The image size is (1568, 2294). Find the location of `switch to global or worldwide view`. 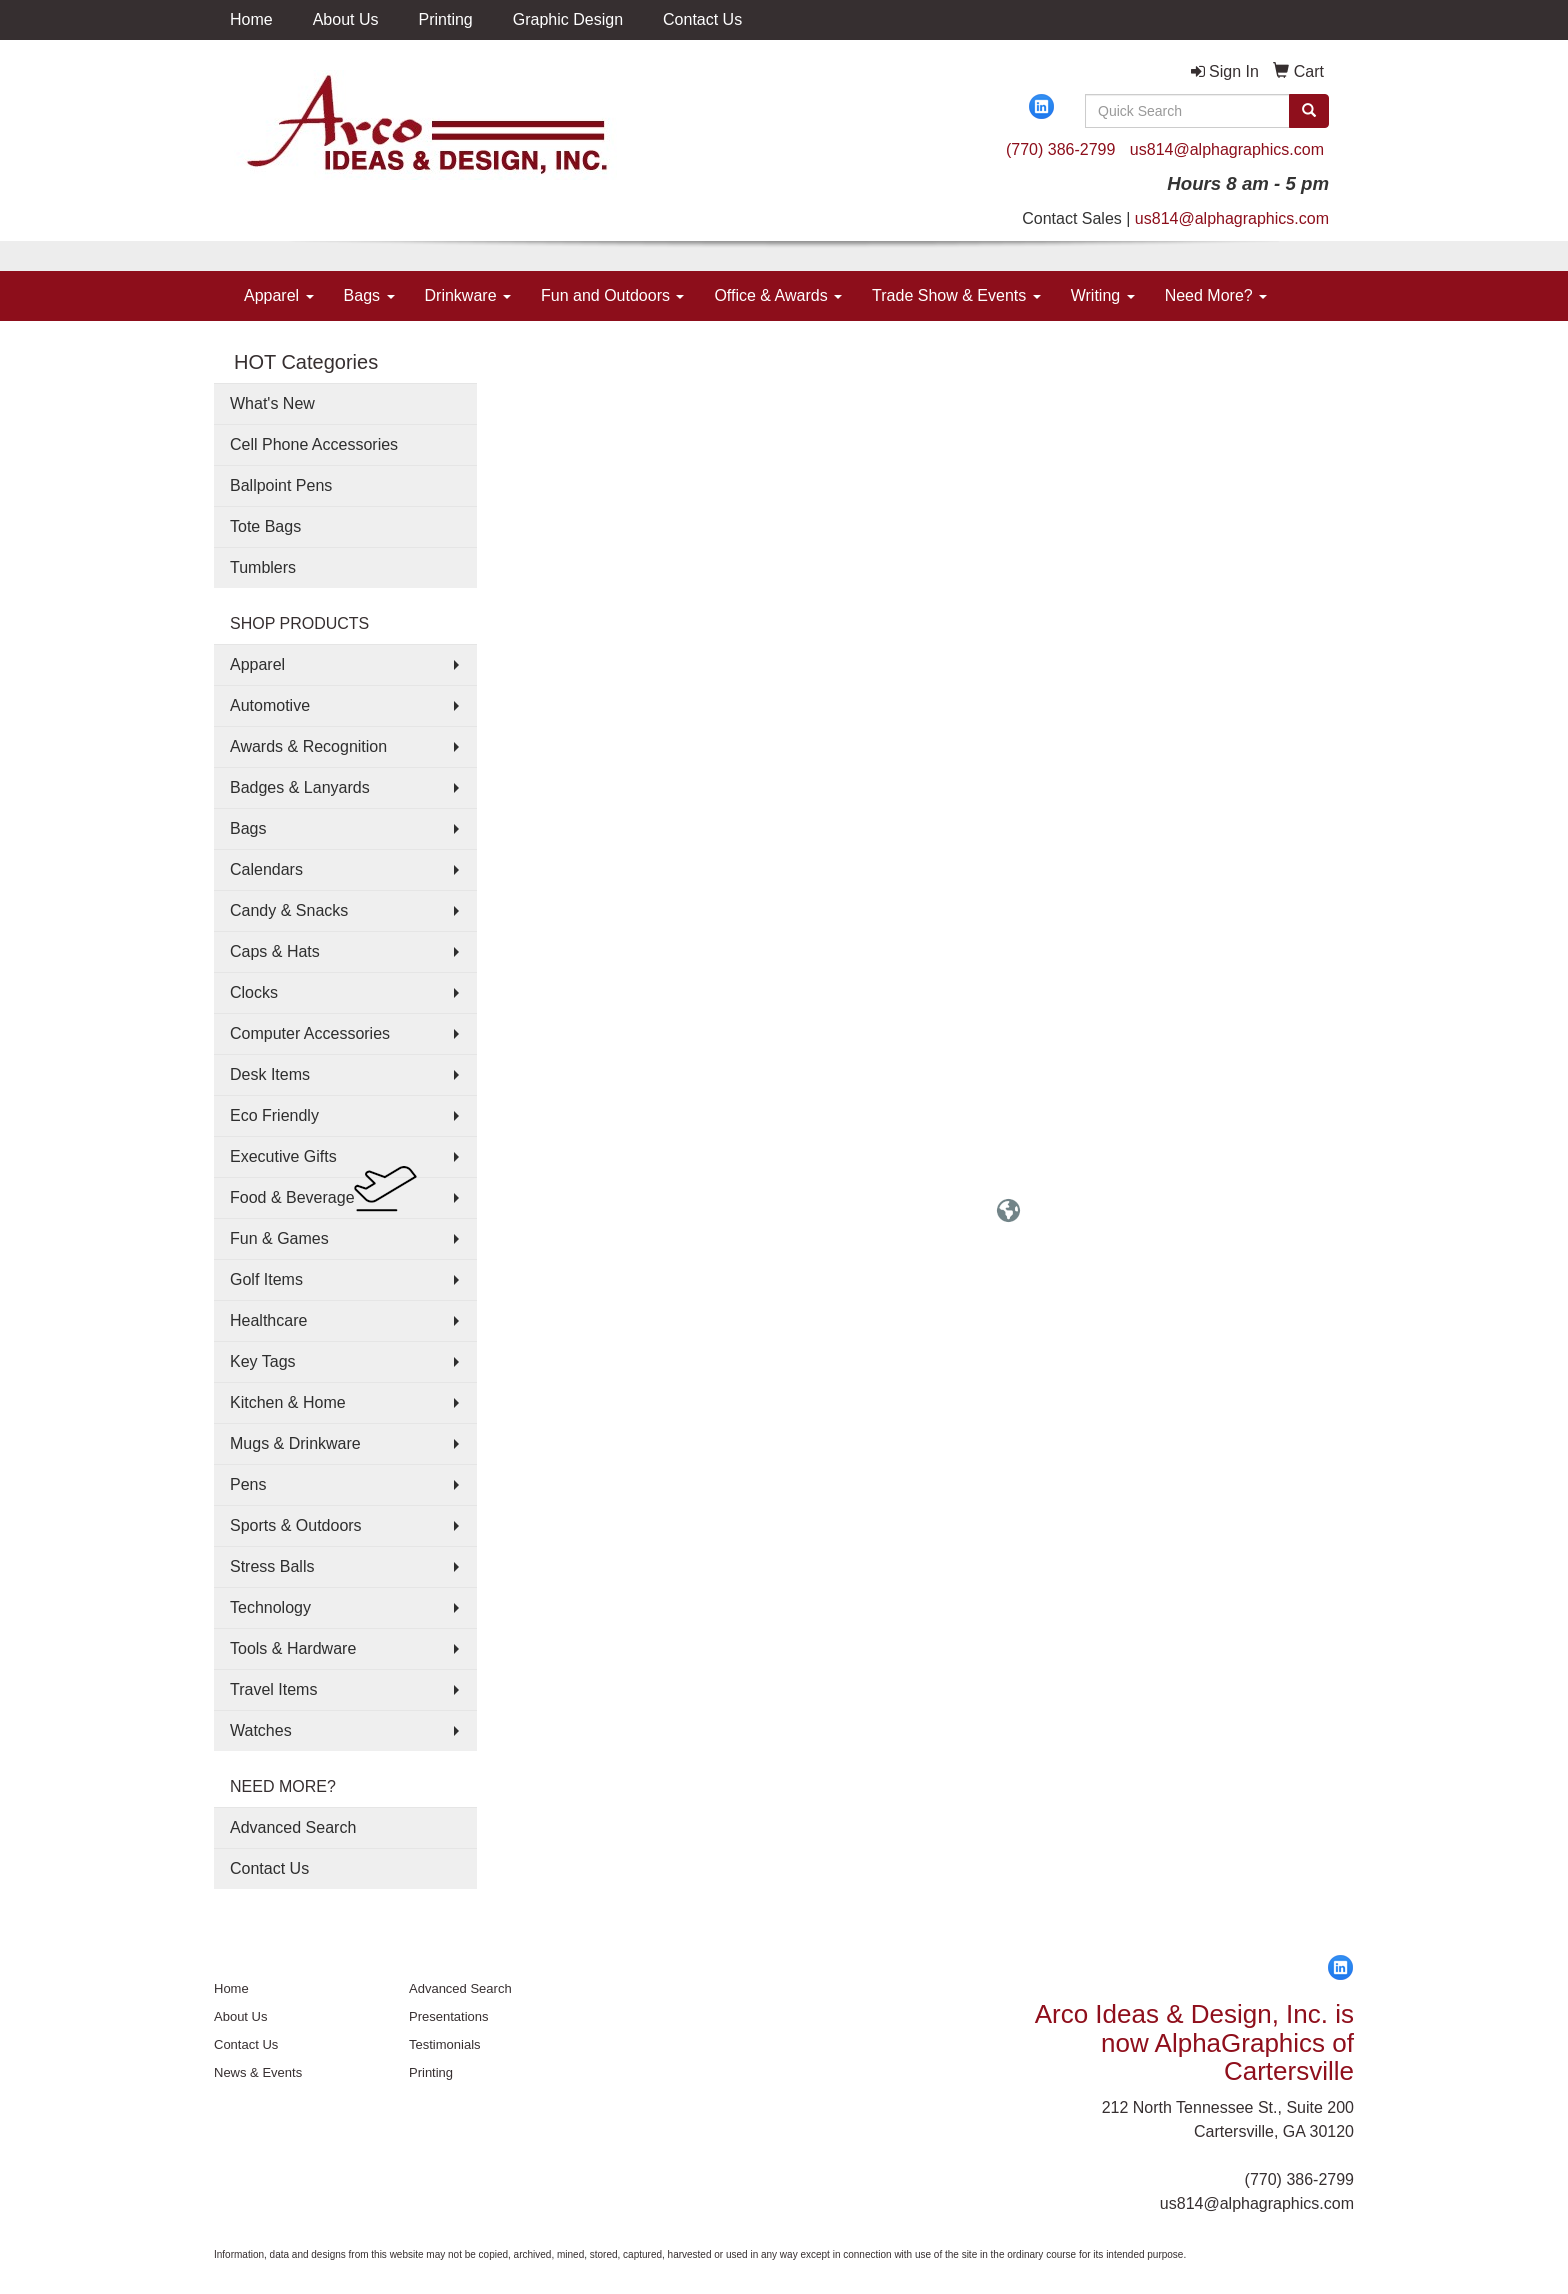

switch to global or worldwide view is located at coordinates (1008, 1210).